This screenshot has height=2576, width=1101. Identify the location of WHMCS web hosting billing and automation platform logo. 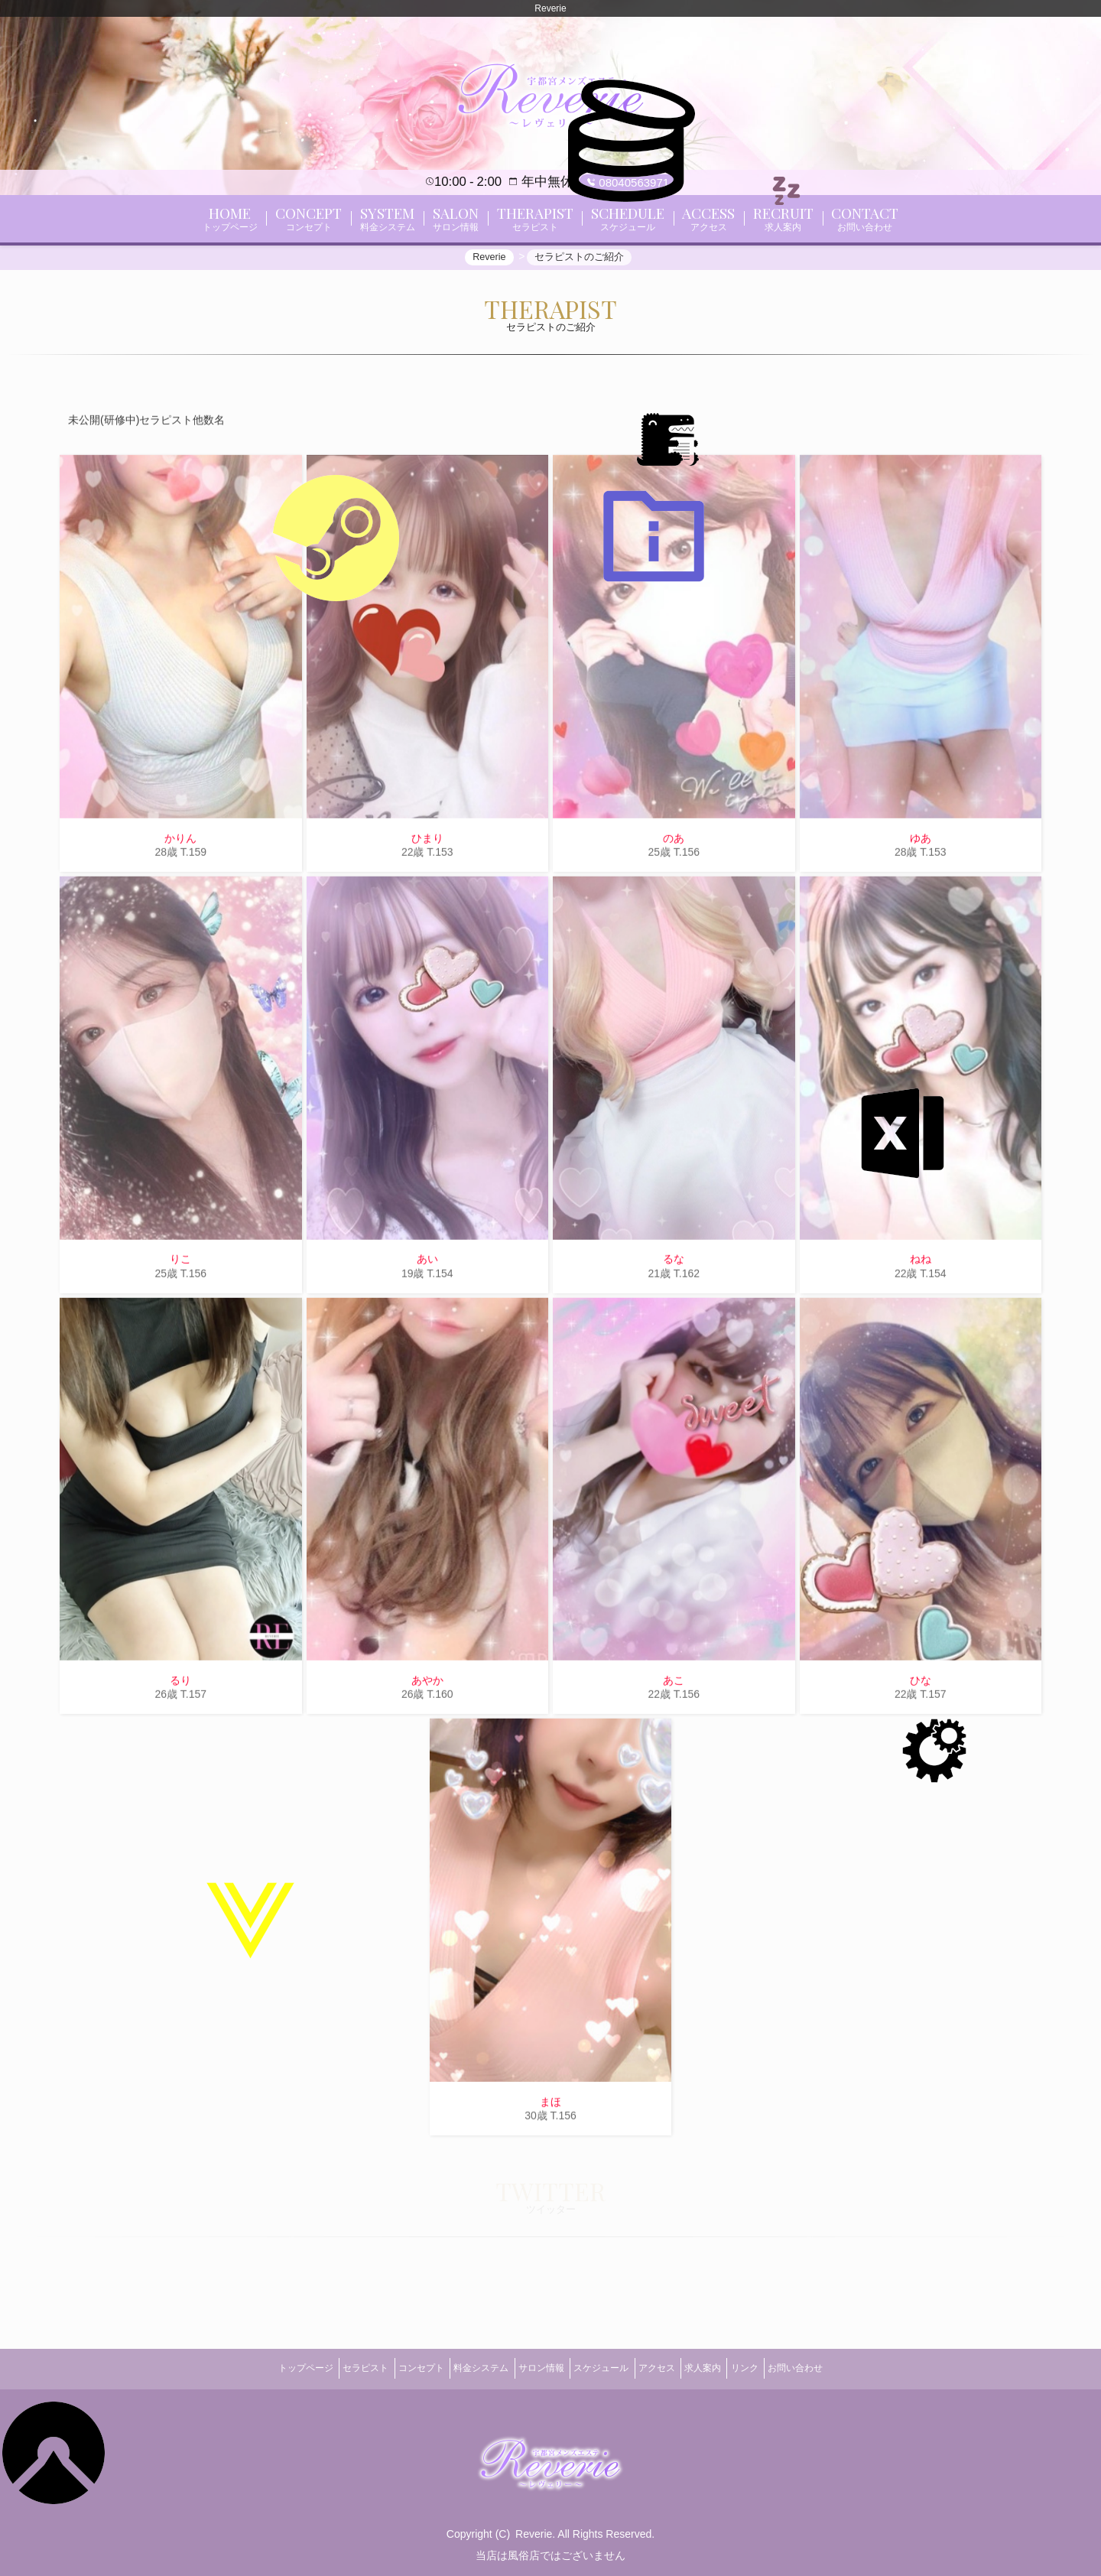
(934, 1751).